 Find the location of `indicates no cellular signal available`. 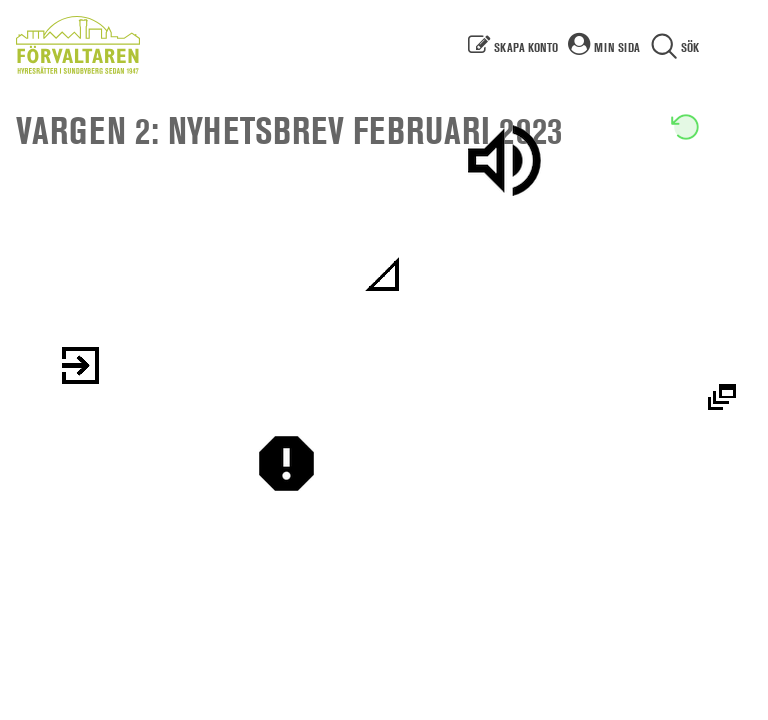

indicates no cellular signal available is located at coordinates (382, 274).